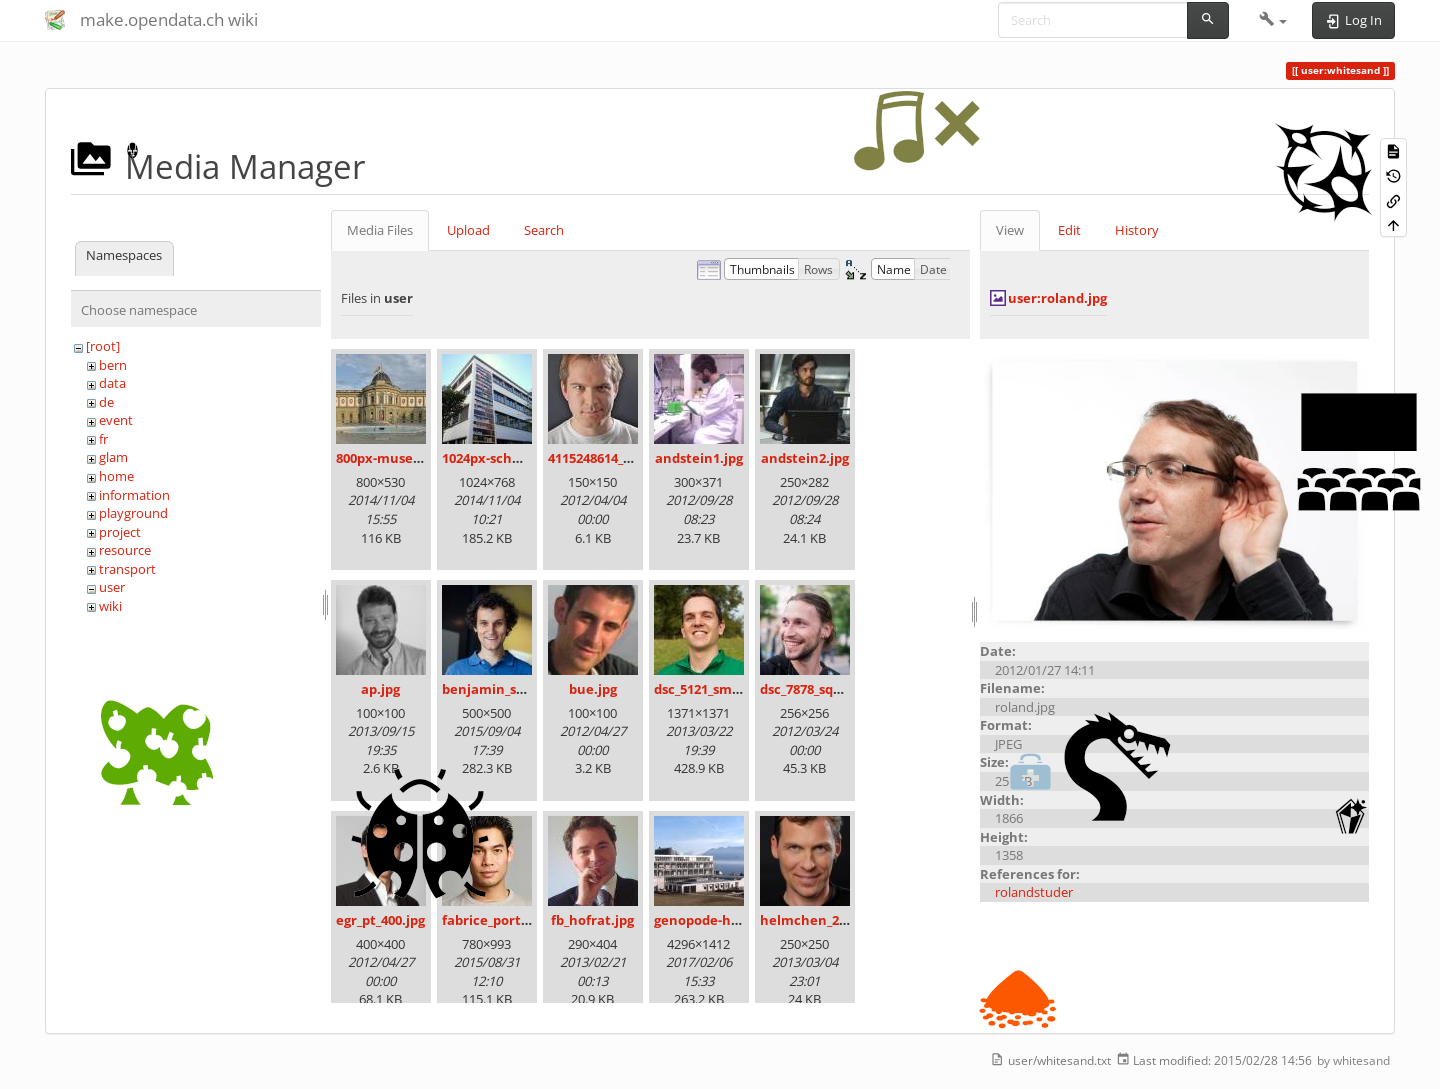 This screenshot has height=1089, width=1440. Describe the element at coordinates (420, 838) in the screenshot. I see `indicates a bug or issue in the system` at that location.